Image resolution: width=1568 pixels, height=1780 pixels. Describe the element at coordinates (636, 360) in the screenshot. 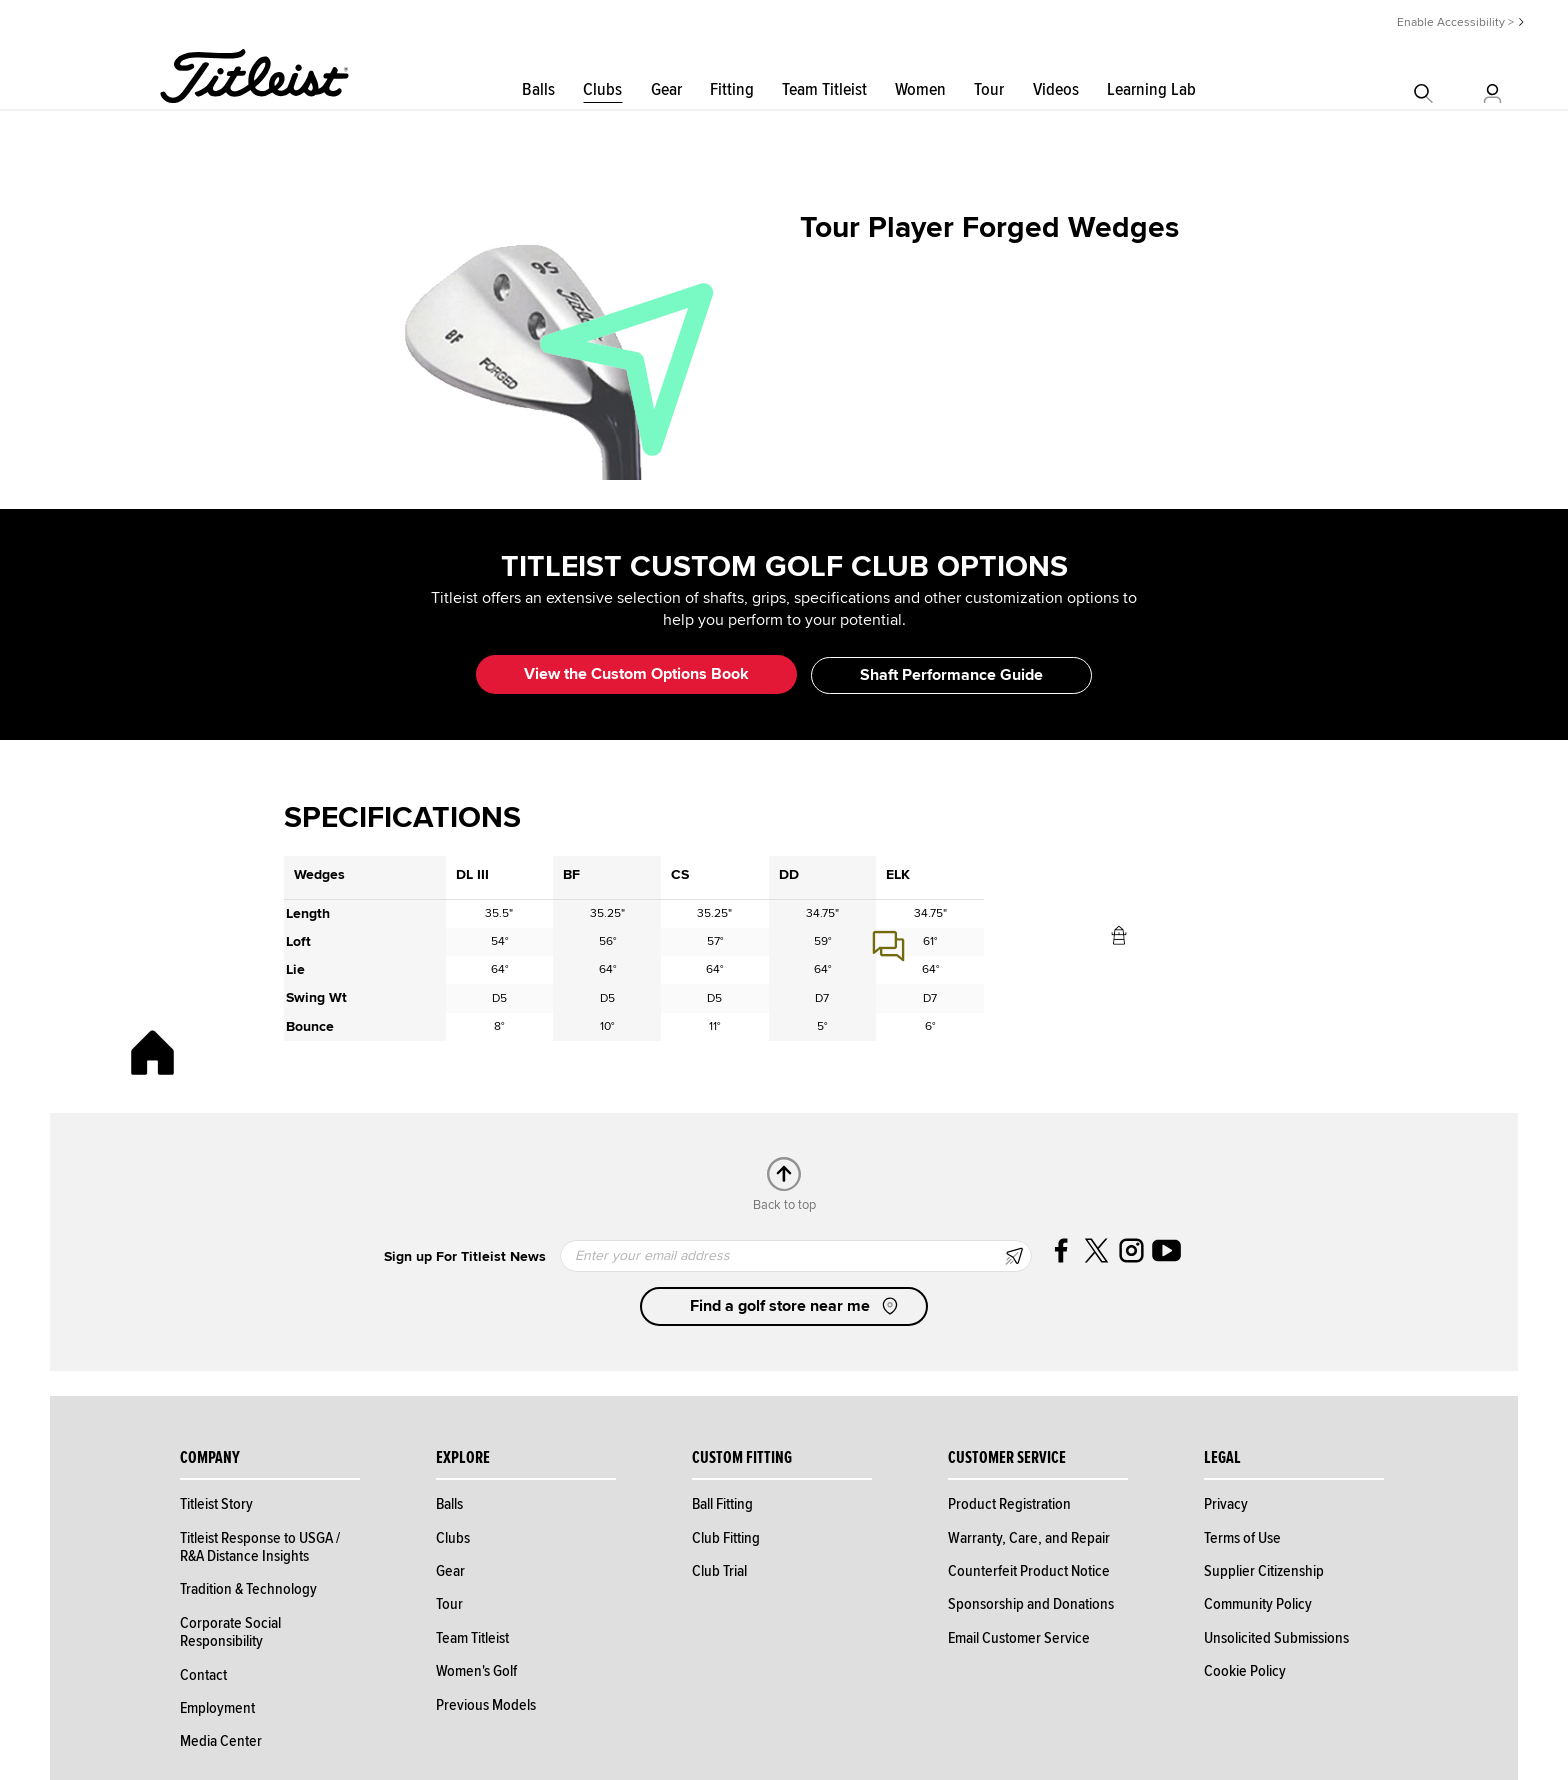

I see `tap to navigate to a destination` at that location.